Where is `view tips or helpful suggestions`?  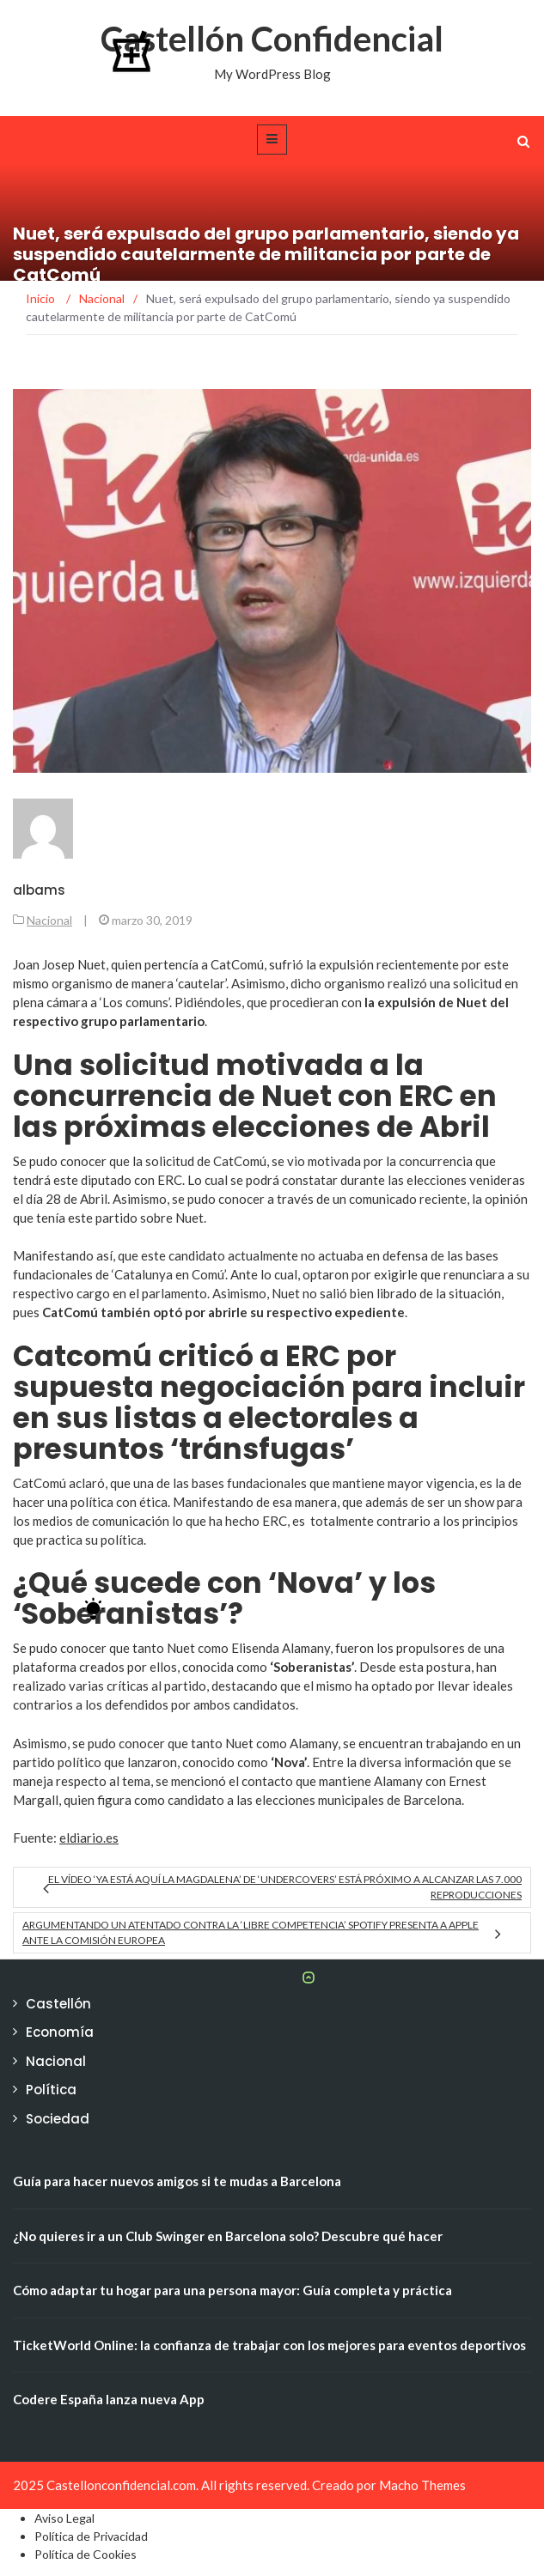 view tips or helpful suggestions is located at coordinates (93, 1608).